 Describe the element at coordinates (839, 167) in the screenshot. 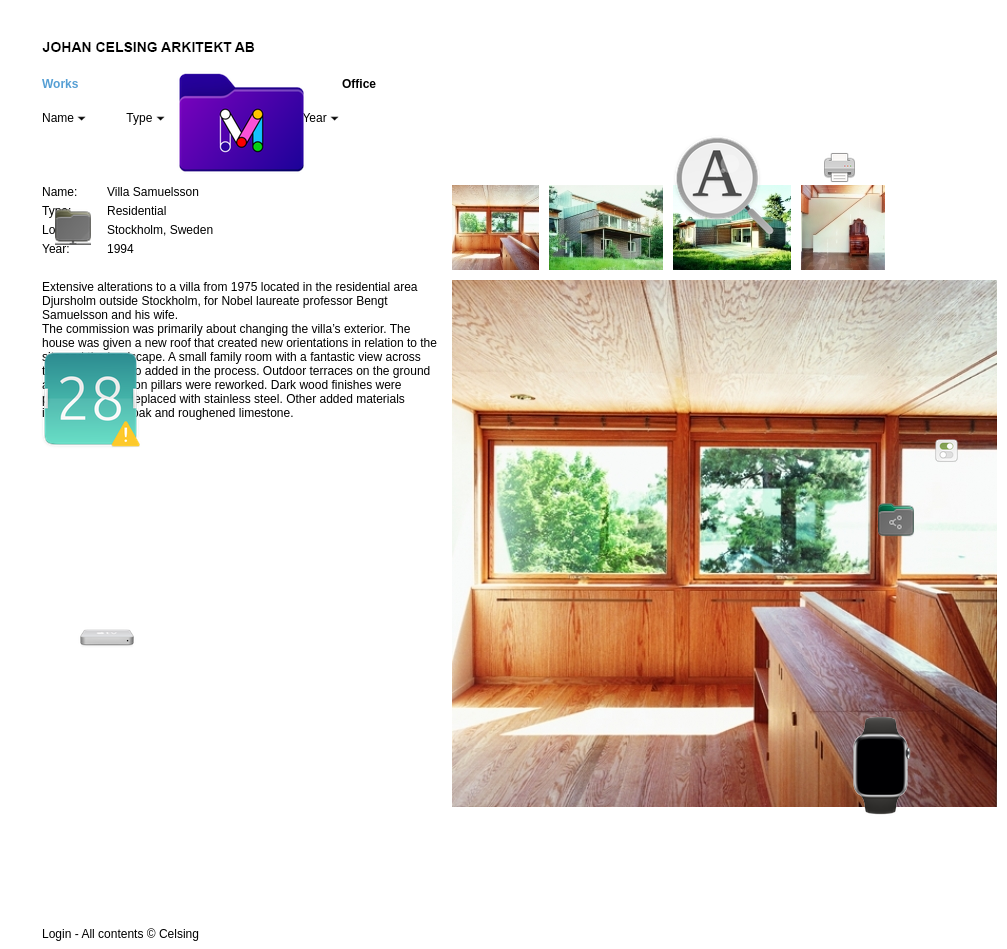

I see `access printer settings` at that location.